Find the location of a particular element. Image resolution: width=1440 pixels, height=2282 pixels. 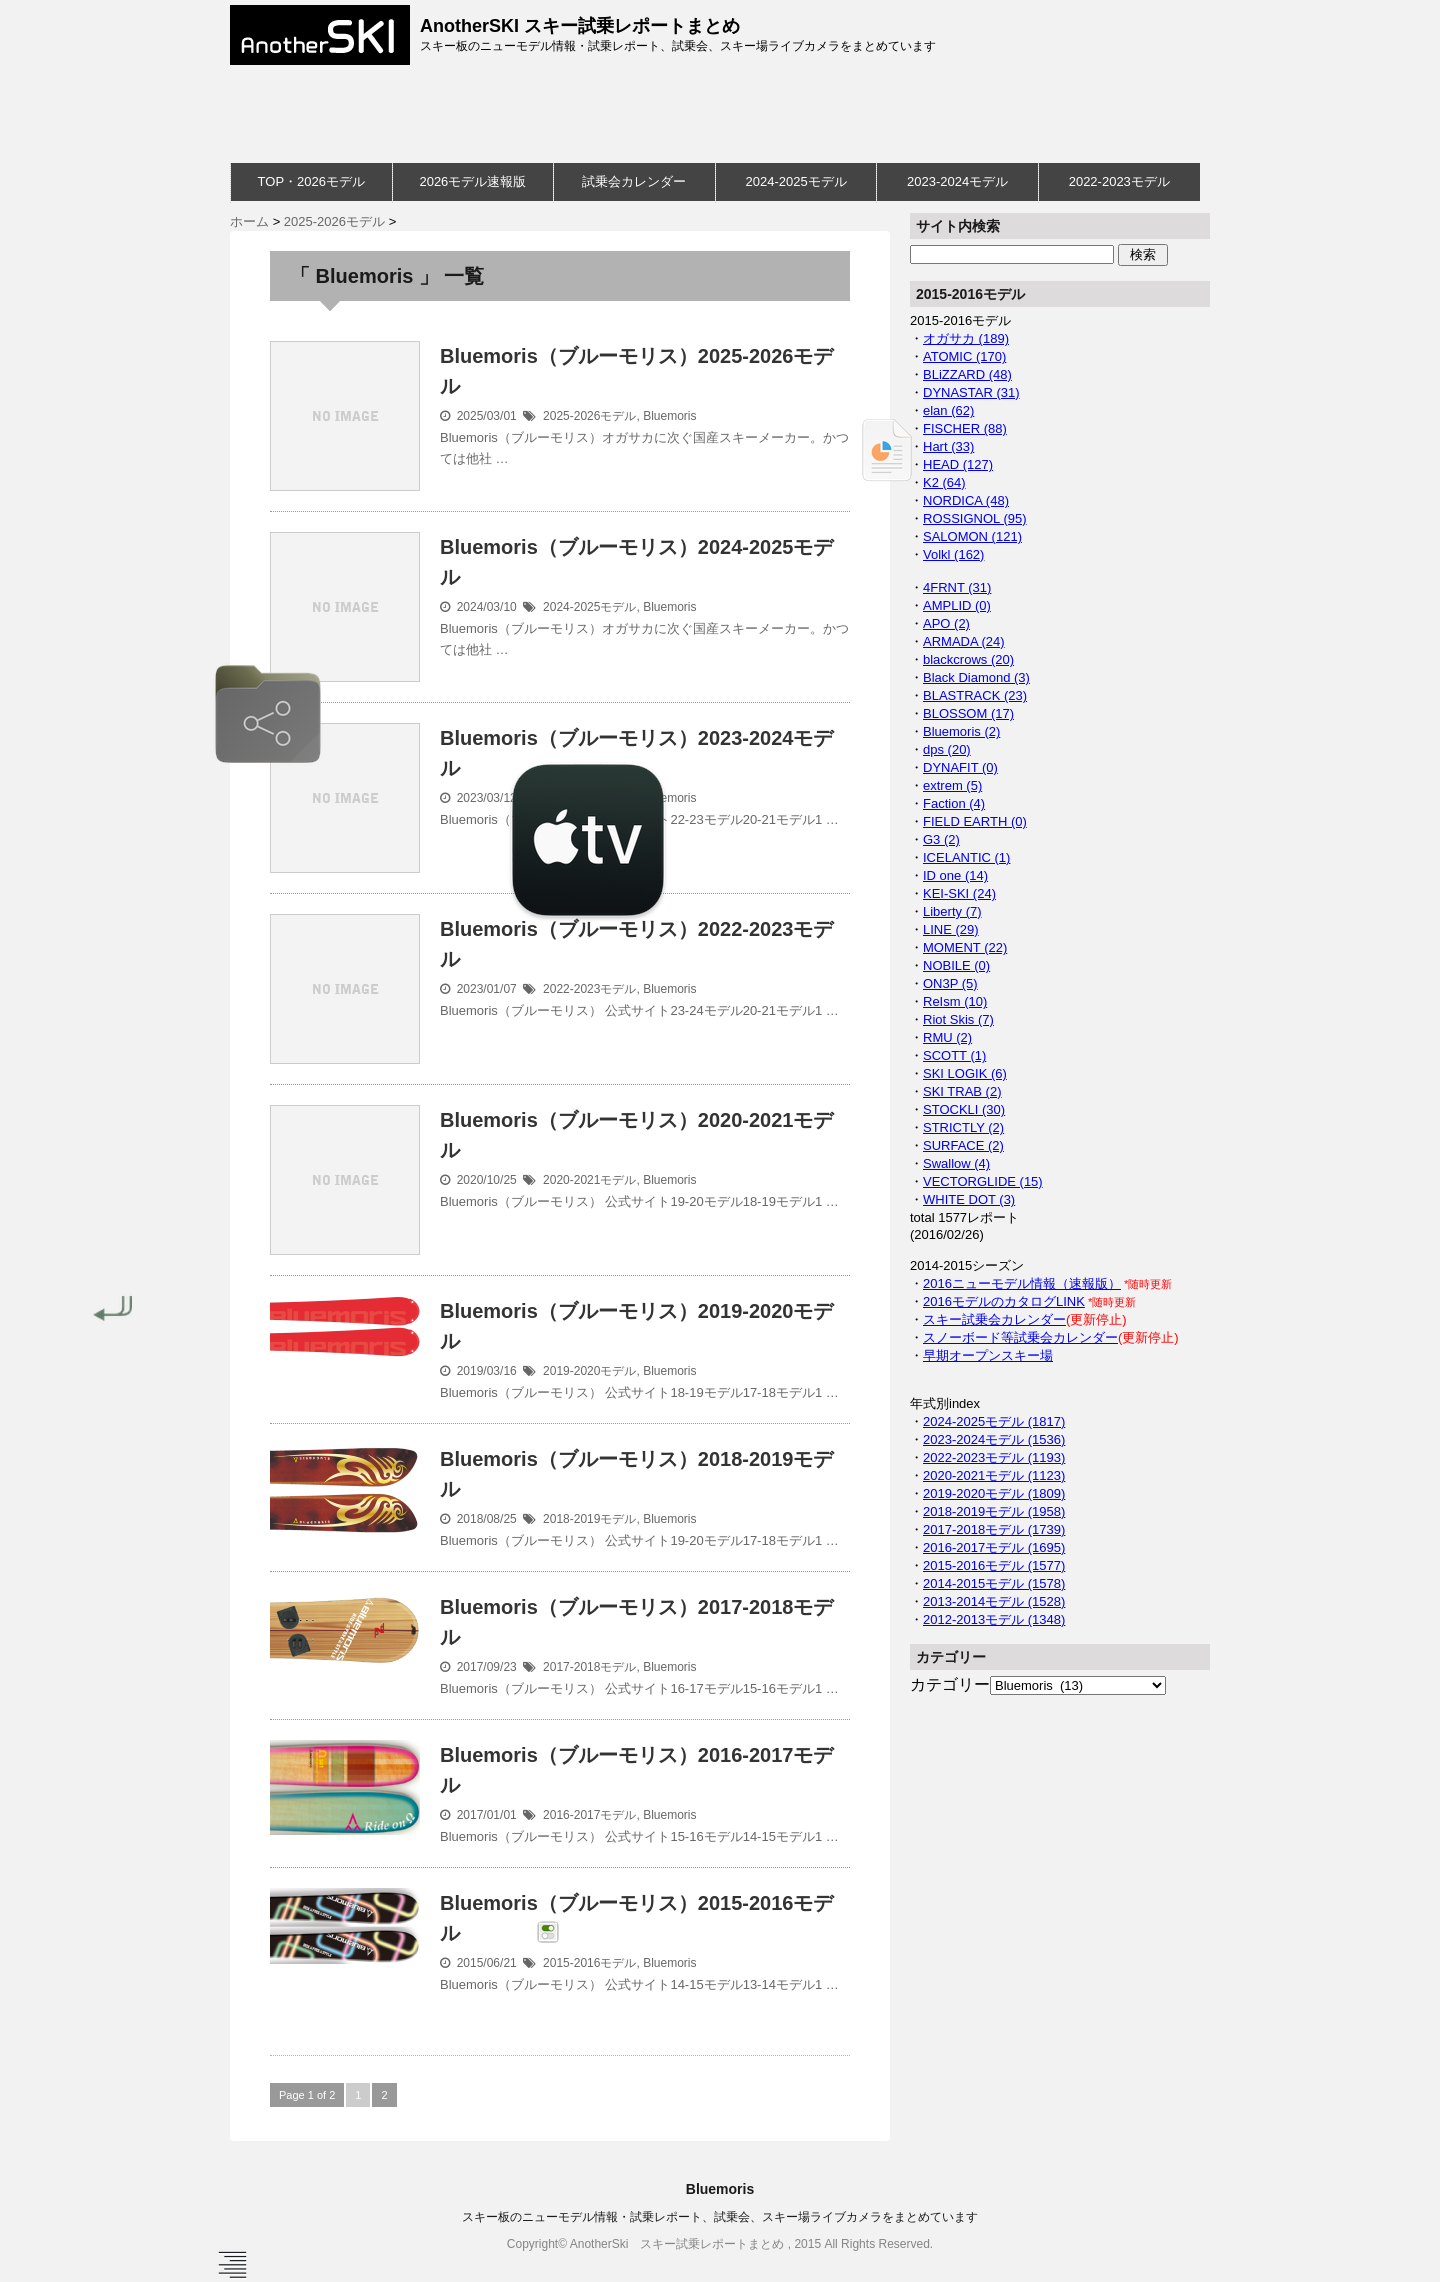

open the apple tv app is located at coordinates (588, 840).